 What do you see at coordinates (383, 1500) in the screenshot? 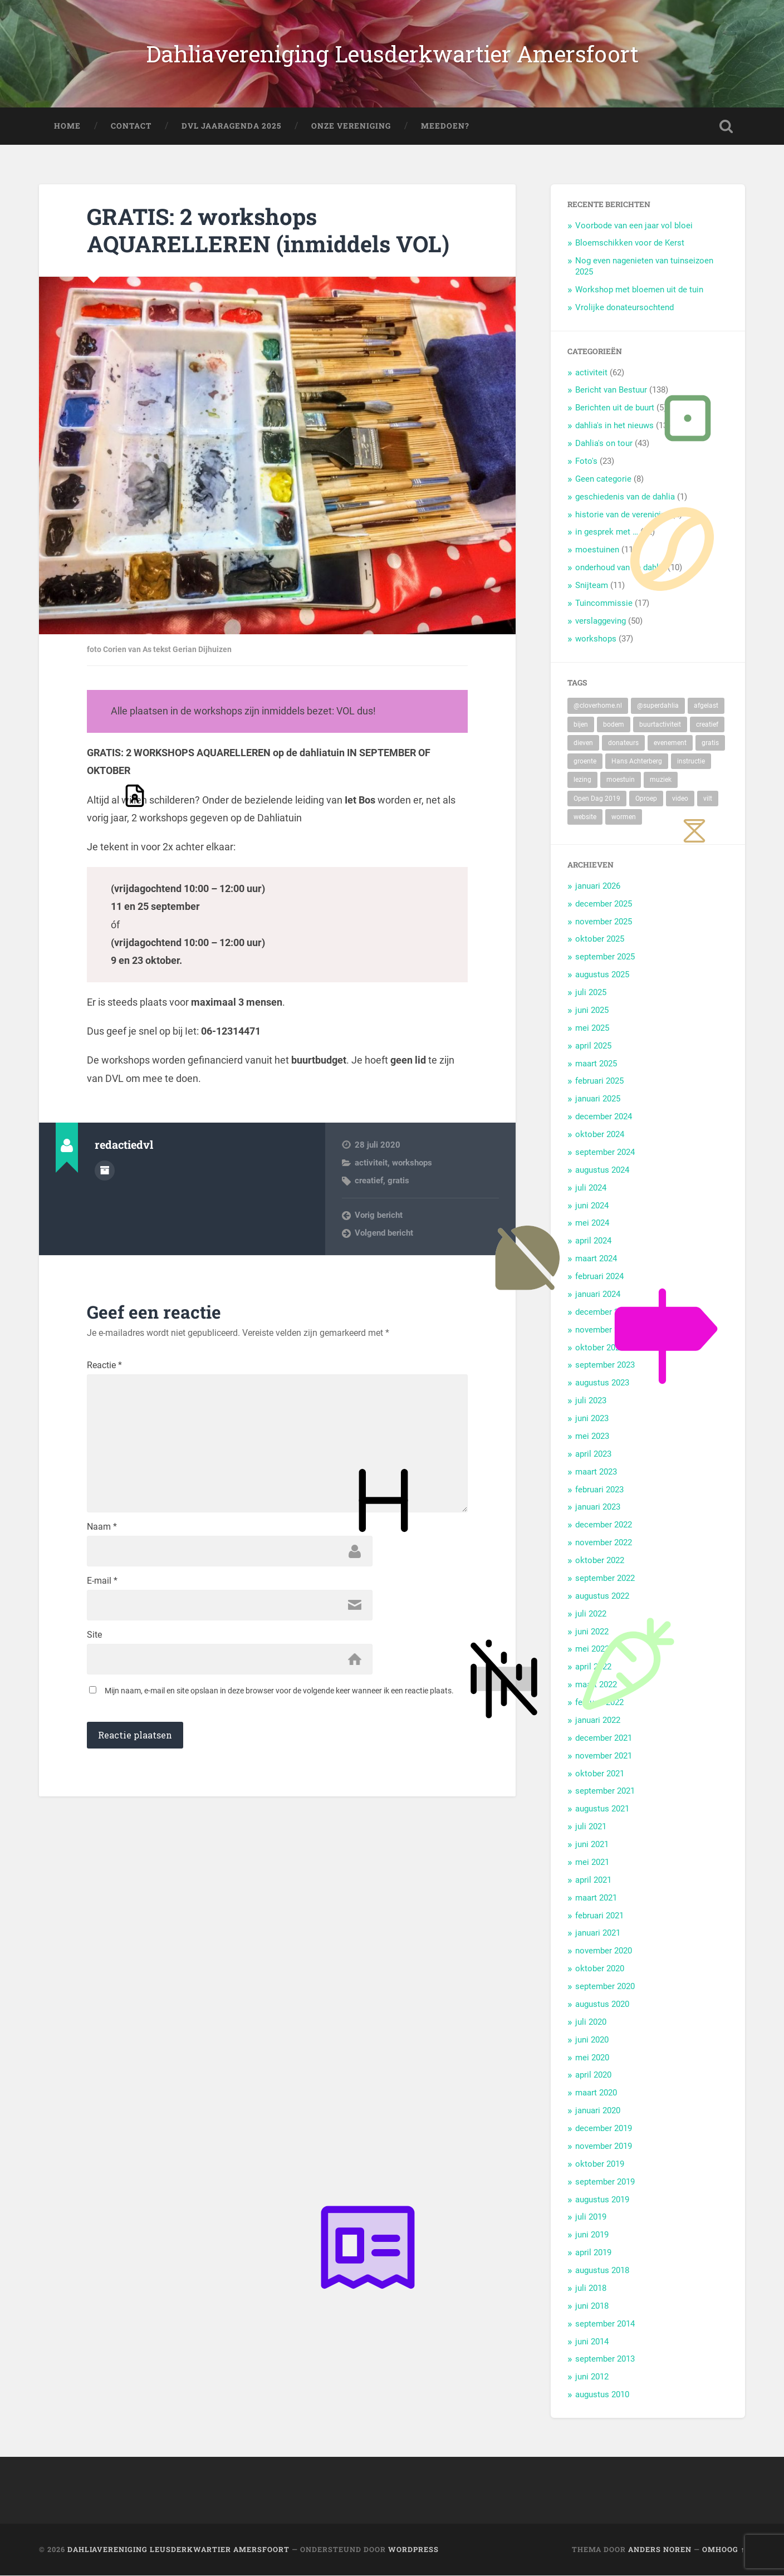
I see `insert a heading in a text document` at bounding box center [383, 1500].